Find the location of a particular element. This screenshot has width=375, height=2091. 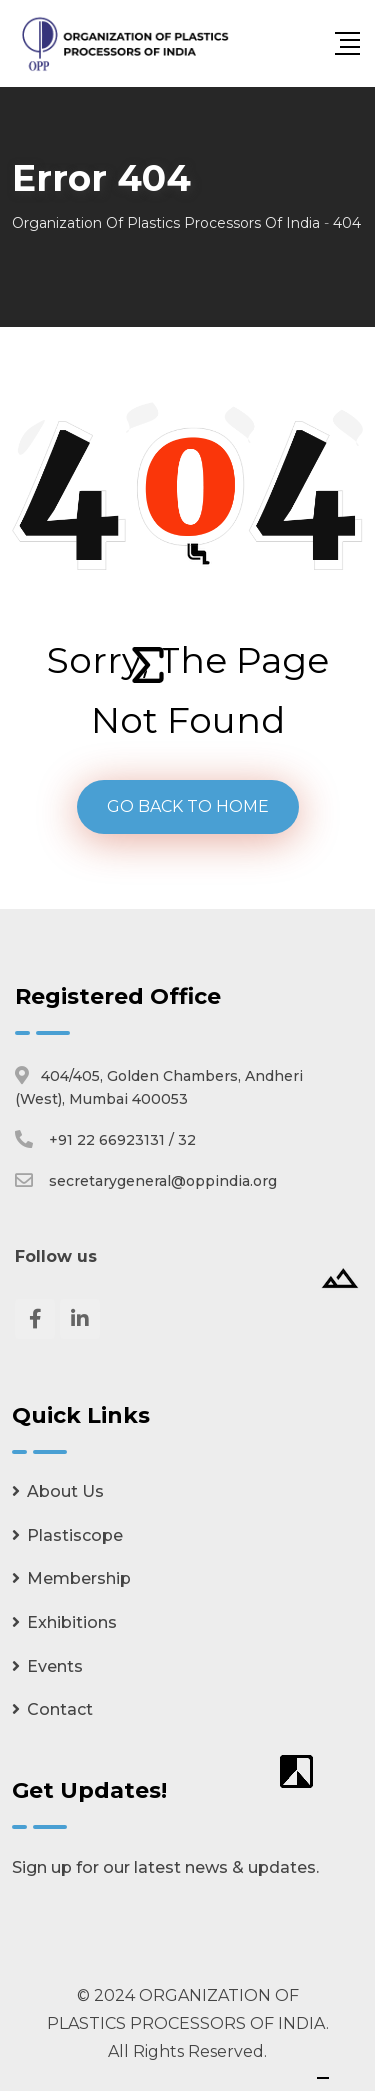

remove an item from a list is located at coordinates (323, 2078).